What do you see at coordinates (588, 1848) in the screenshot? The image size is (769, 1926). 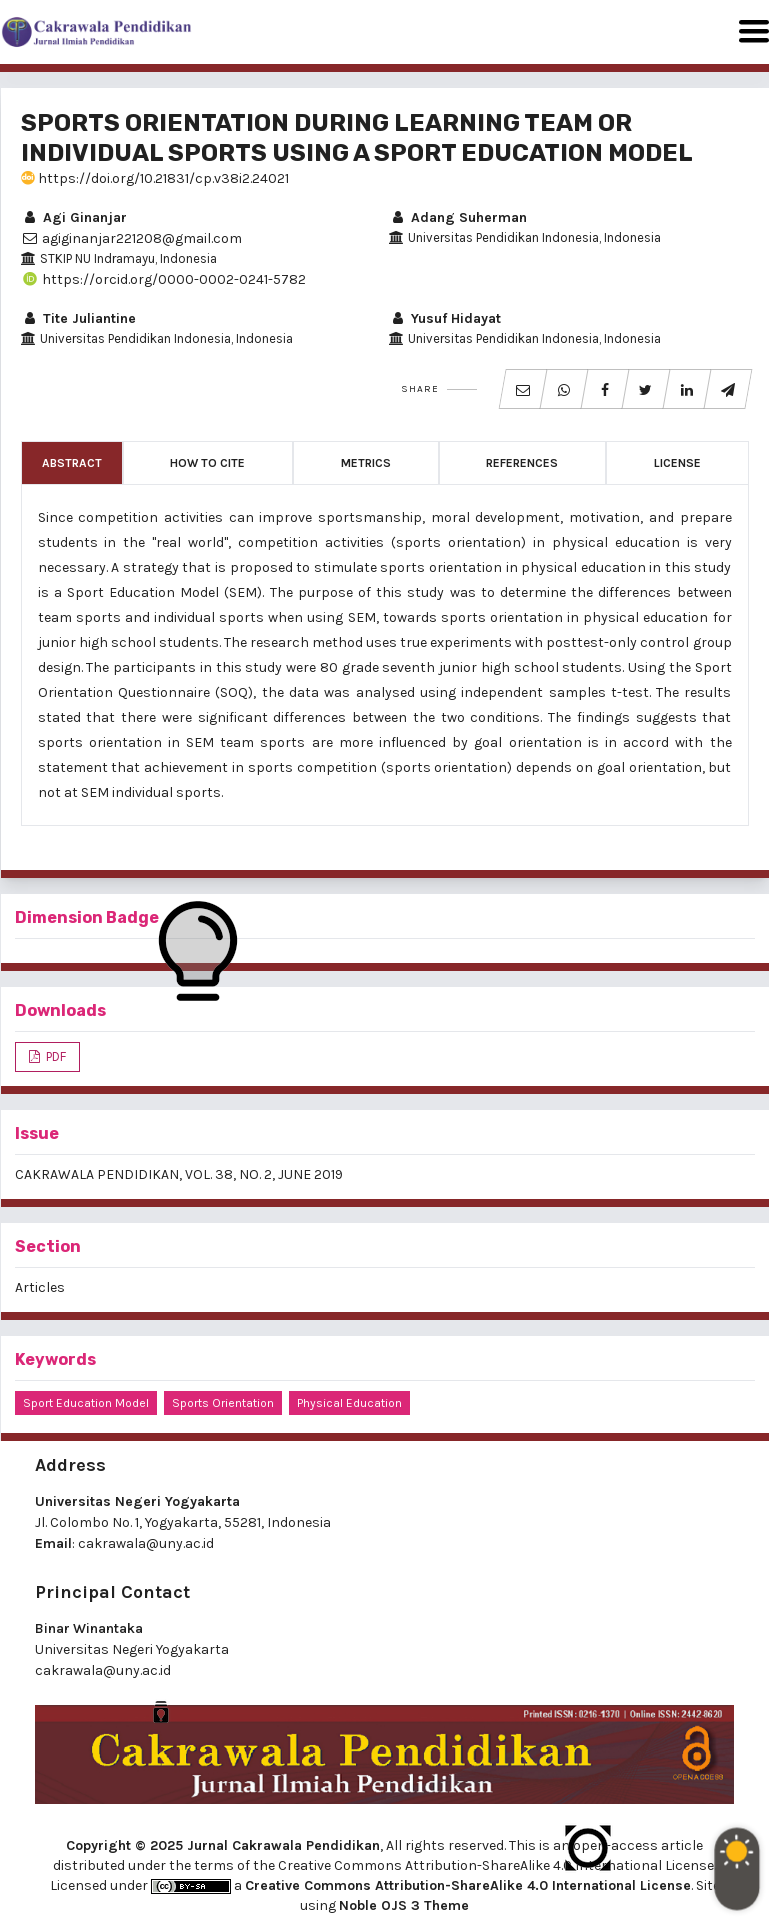 I see `expand content to fill available space` at bounding box center [588, 1848].